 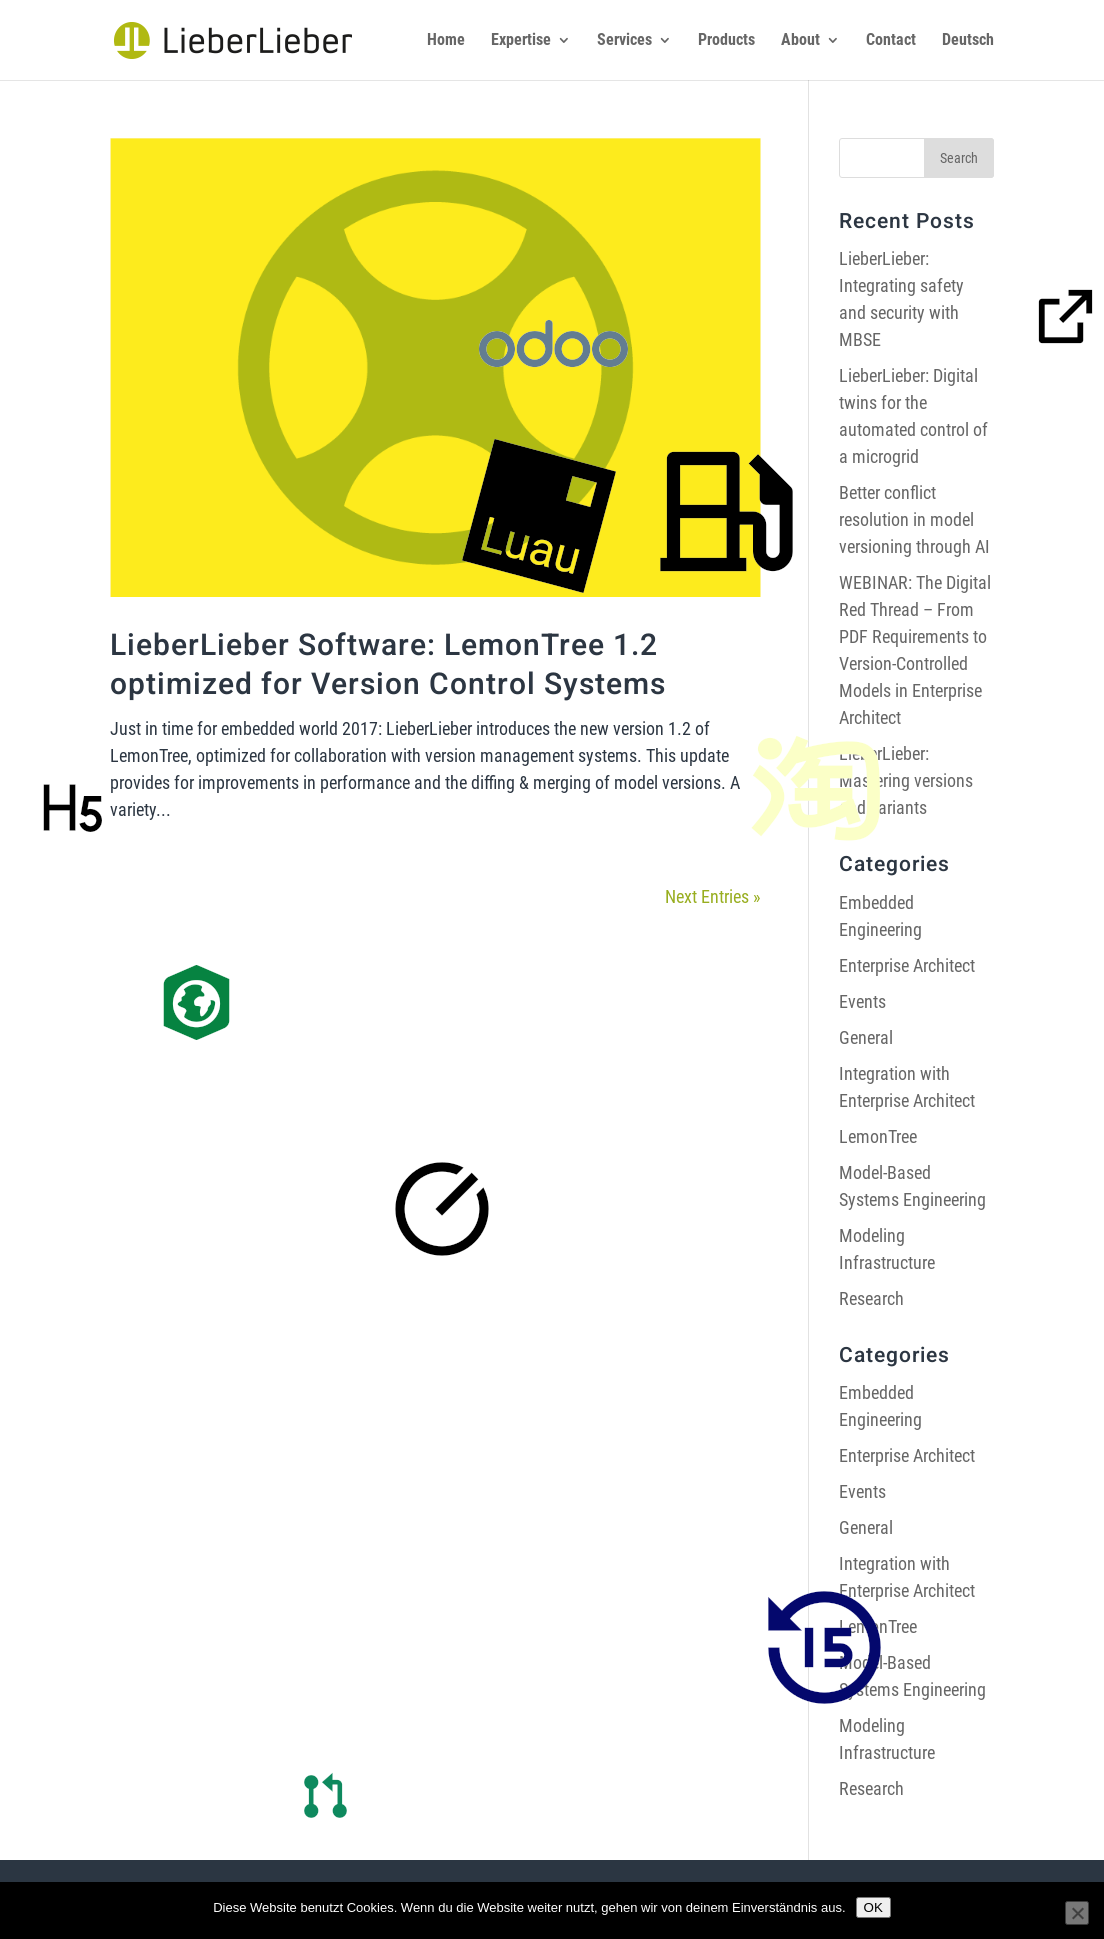 I want to click on open ArcGIS mapping application, so click(x=196, y=1002).